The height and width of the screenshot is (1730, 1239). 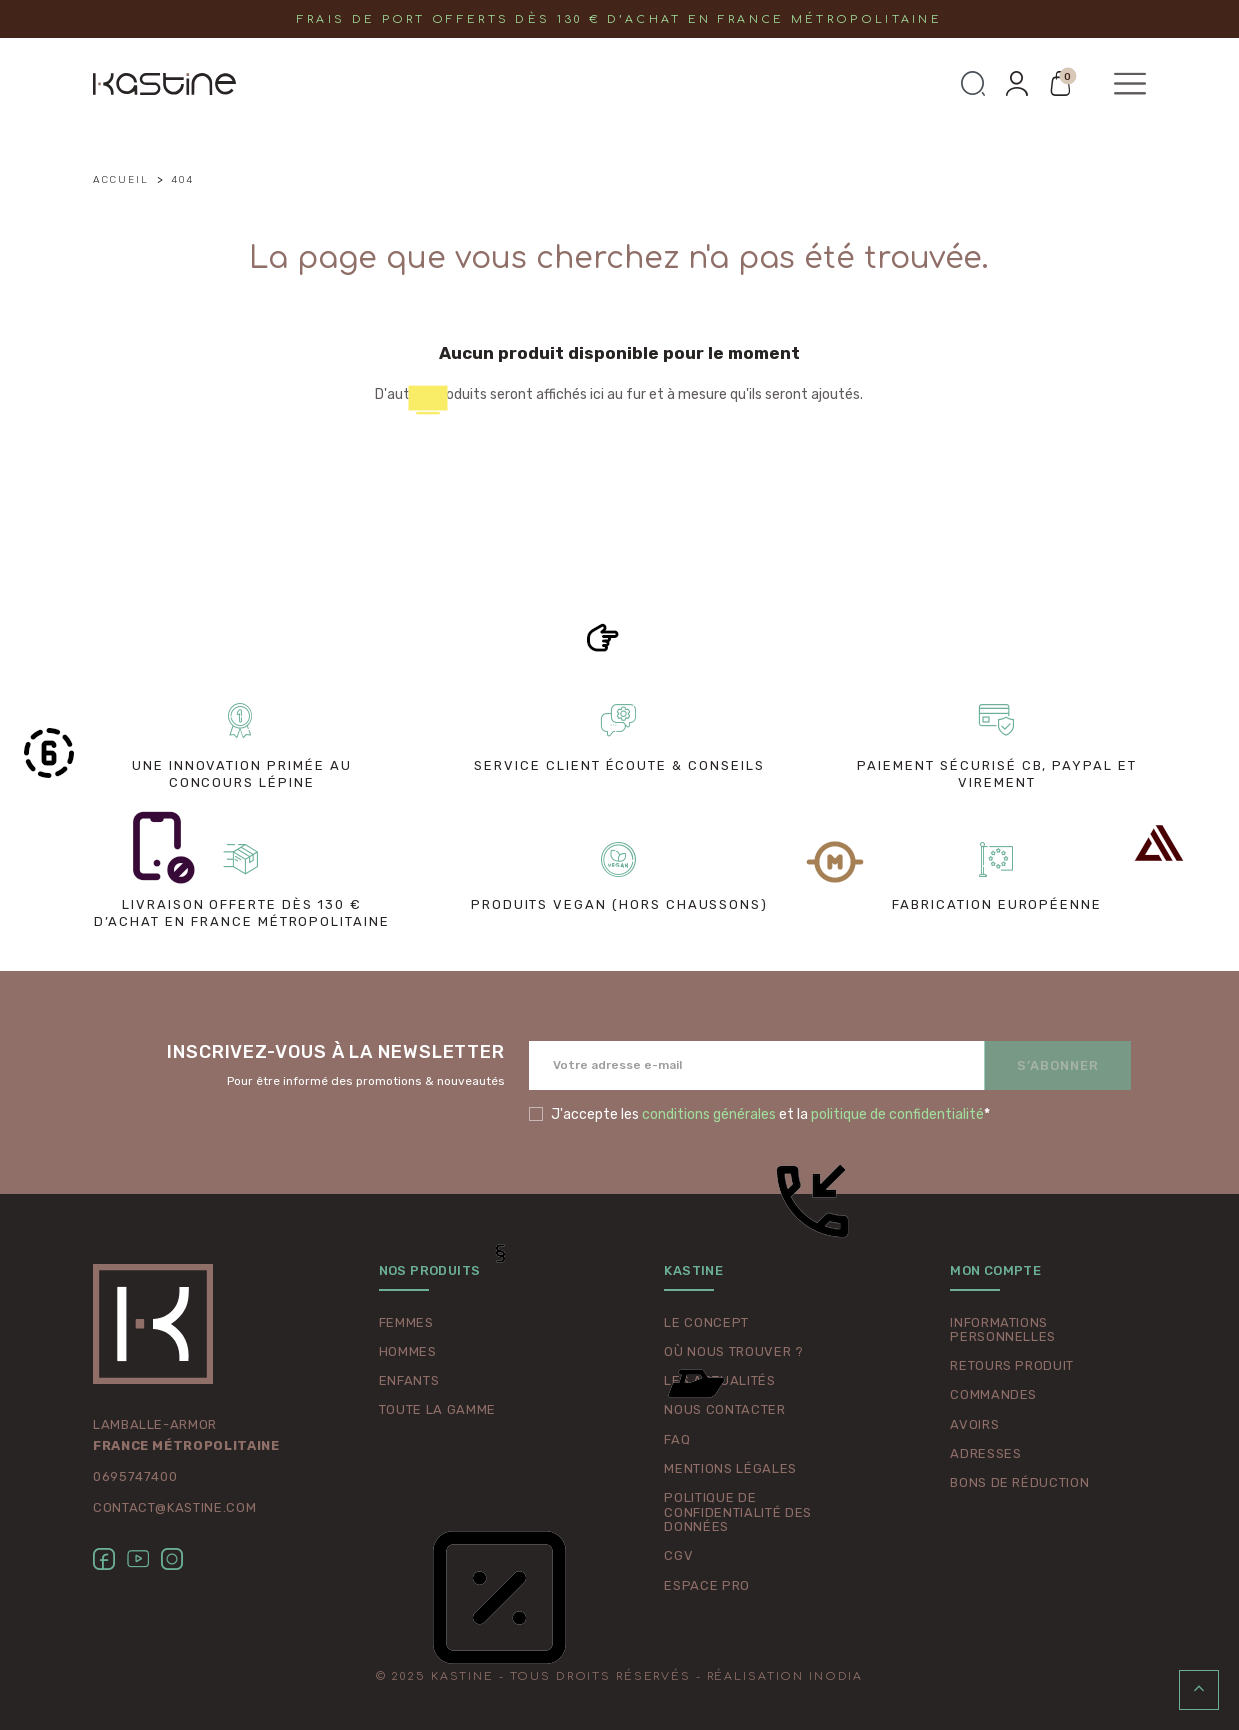 What do you see at coordinates (602, 638) in the screenshot?
I see `navigate to the next item or step` at bounding box center [602, 638].